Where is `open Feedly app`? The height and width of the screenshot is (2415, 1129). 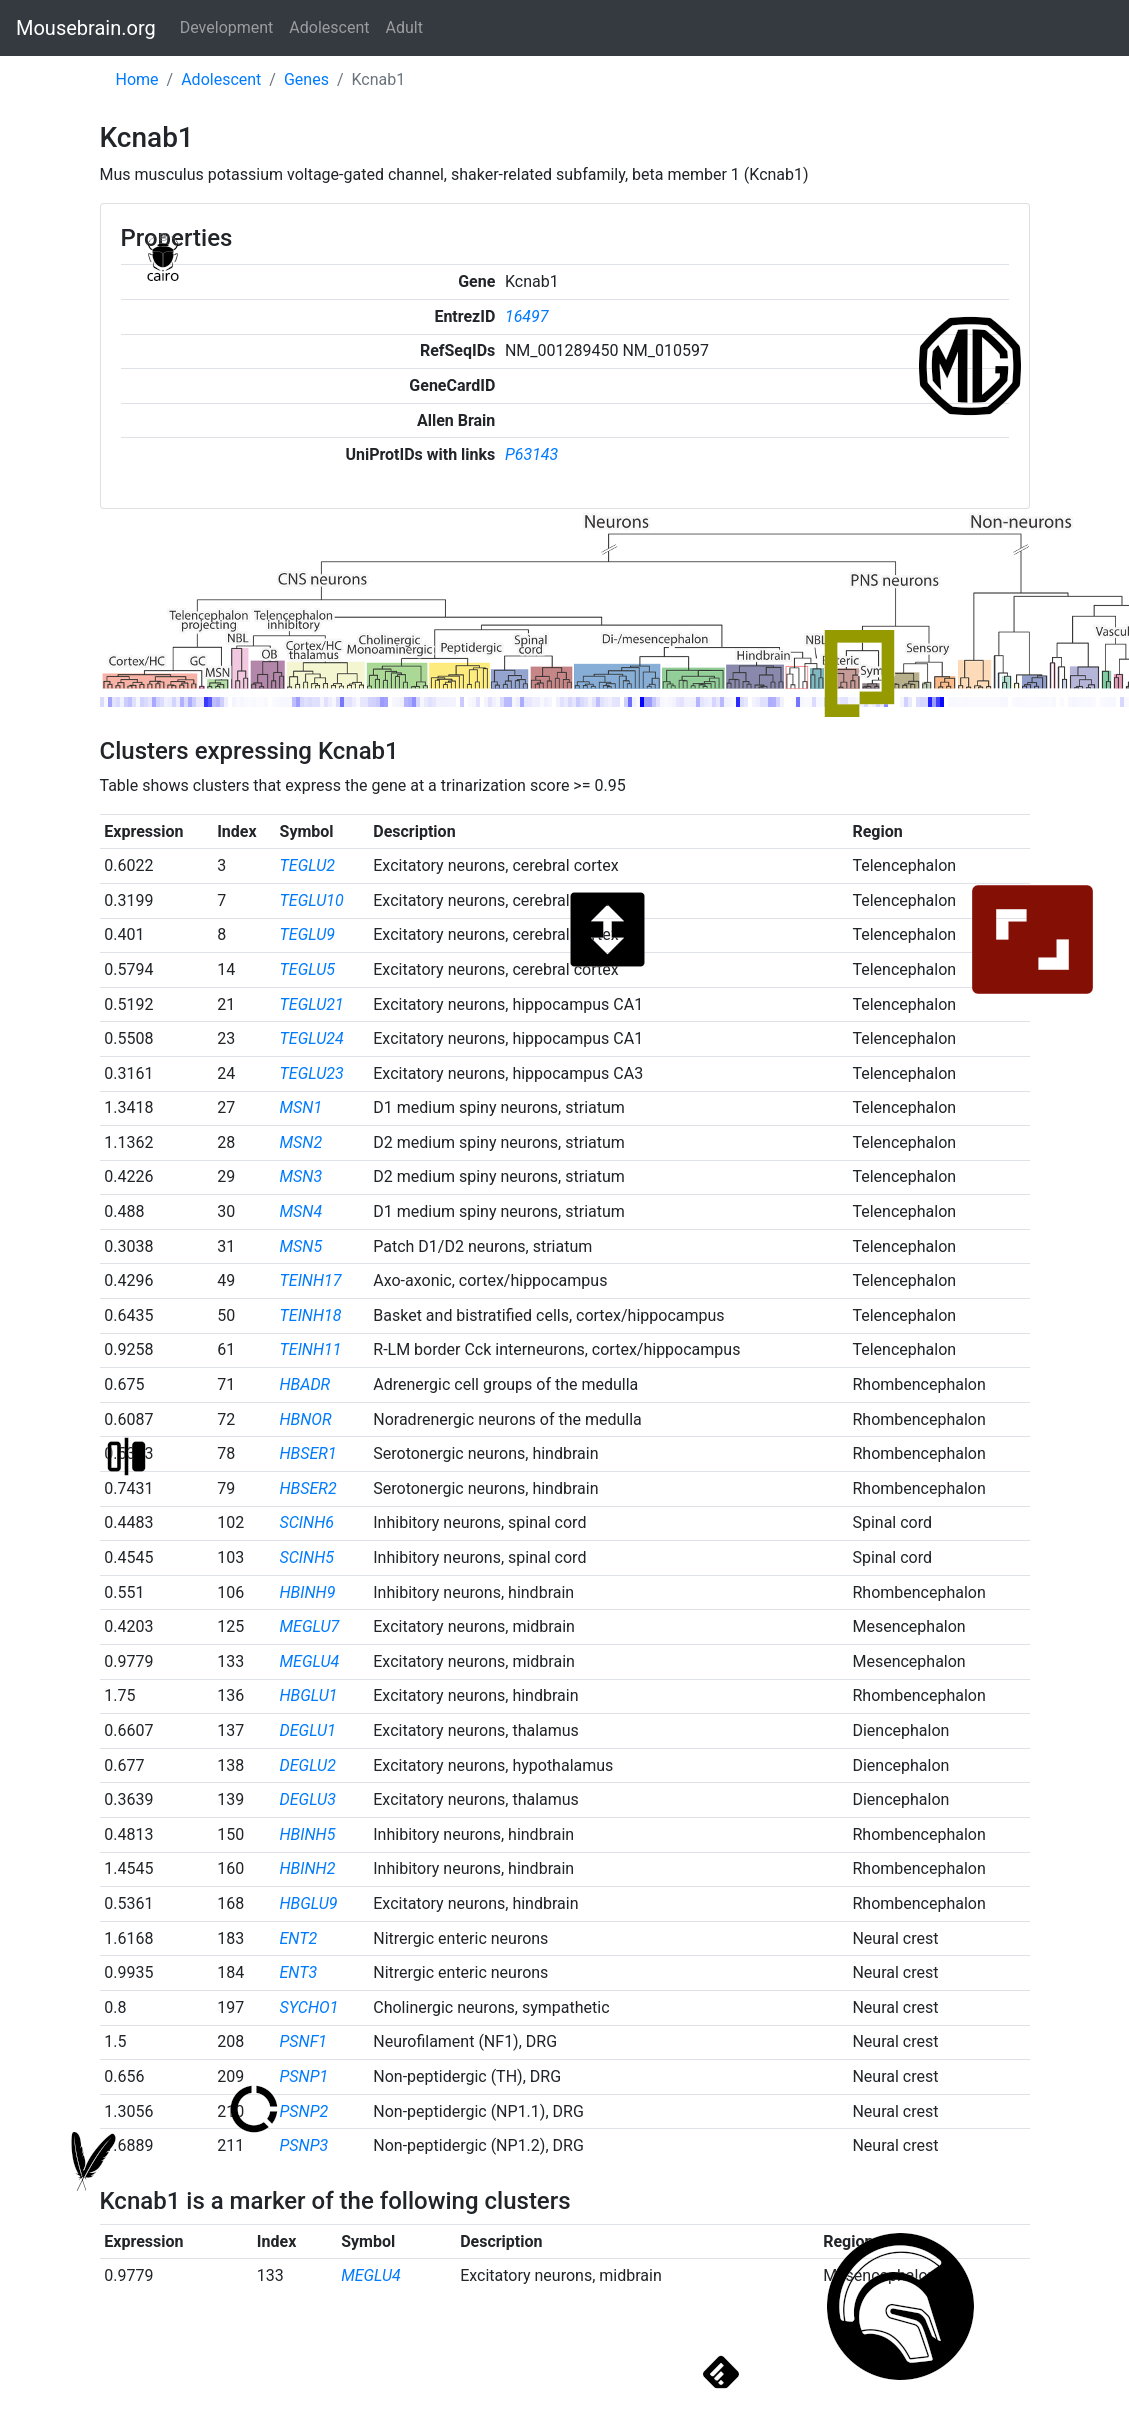
open Feedly app is located at coordinates (721, 2372).